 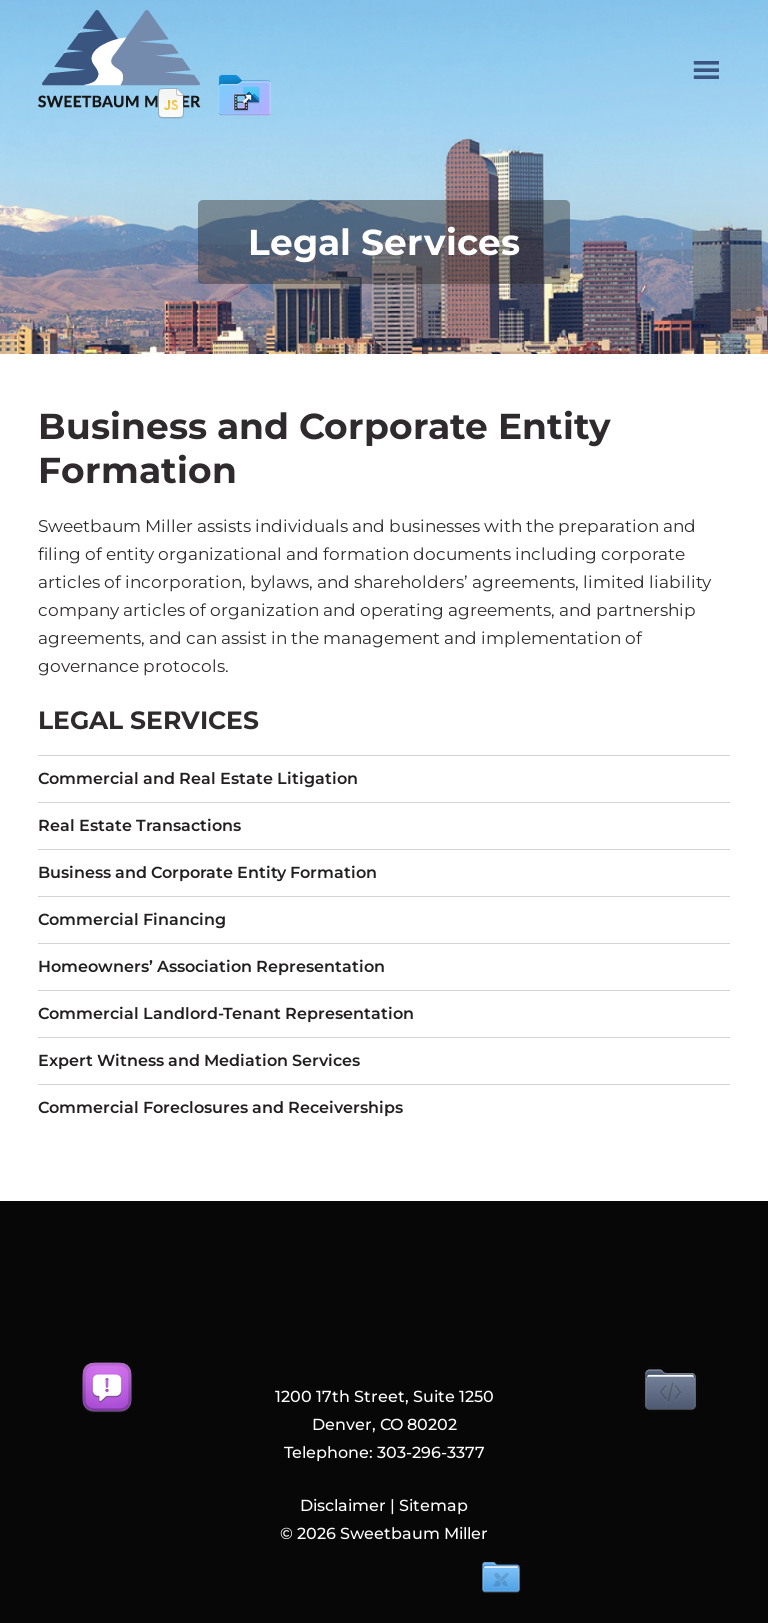 What do you see at coordinates (171, 103) in the screenshot?
I see `a javascript file in the file system` at bounding box center [171, 103].